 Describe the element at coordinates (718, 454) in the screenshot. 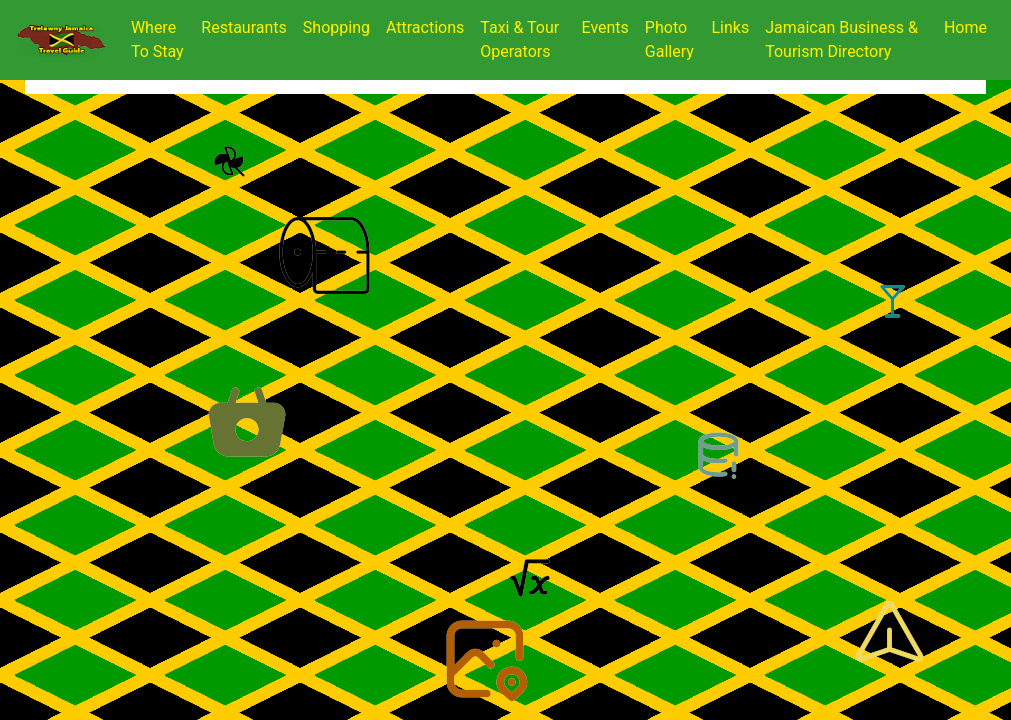

I see `database error or warning status` at that location.